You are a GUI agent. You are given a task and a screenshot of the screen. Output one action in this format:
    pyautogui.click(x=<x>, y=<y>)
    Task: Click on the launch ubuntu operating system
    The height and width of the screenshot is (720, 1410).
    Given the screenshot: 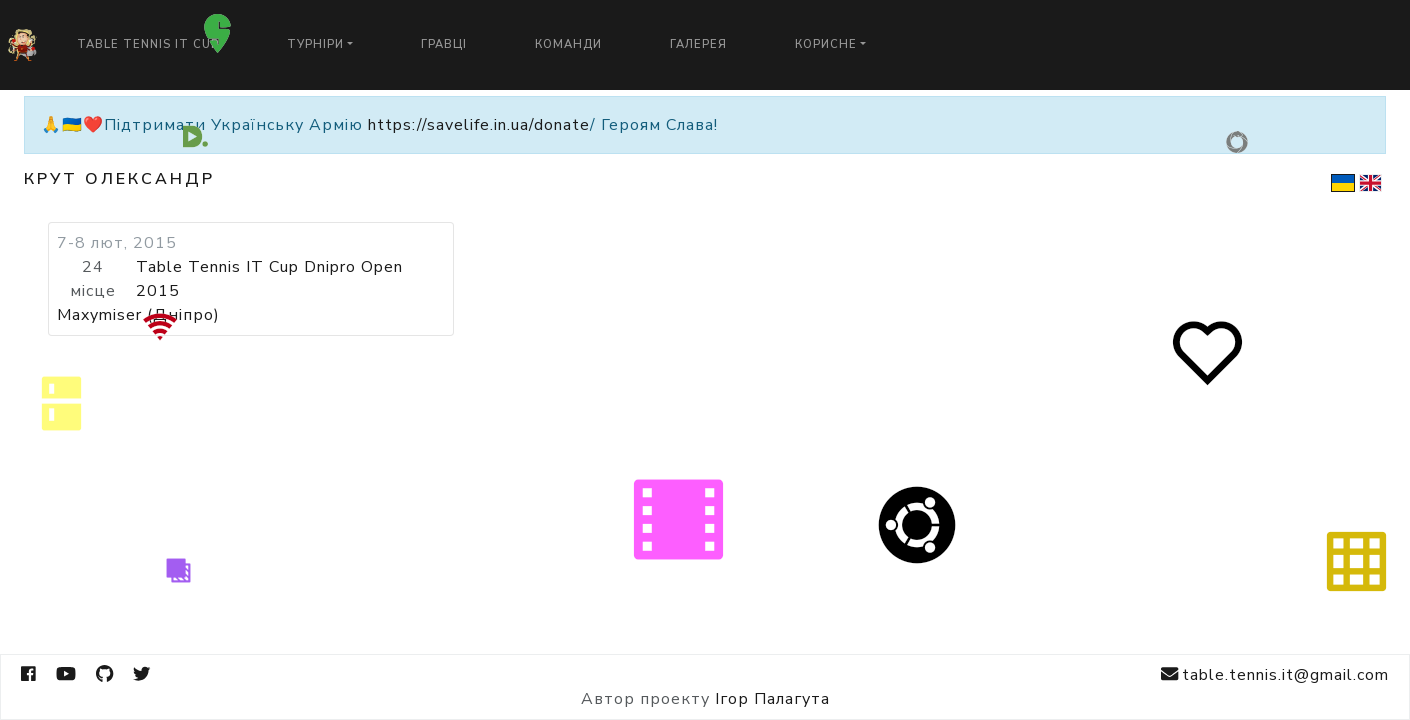 What is the action you would take?
    pyautogui.click(x=917, y=525)
    